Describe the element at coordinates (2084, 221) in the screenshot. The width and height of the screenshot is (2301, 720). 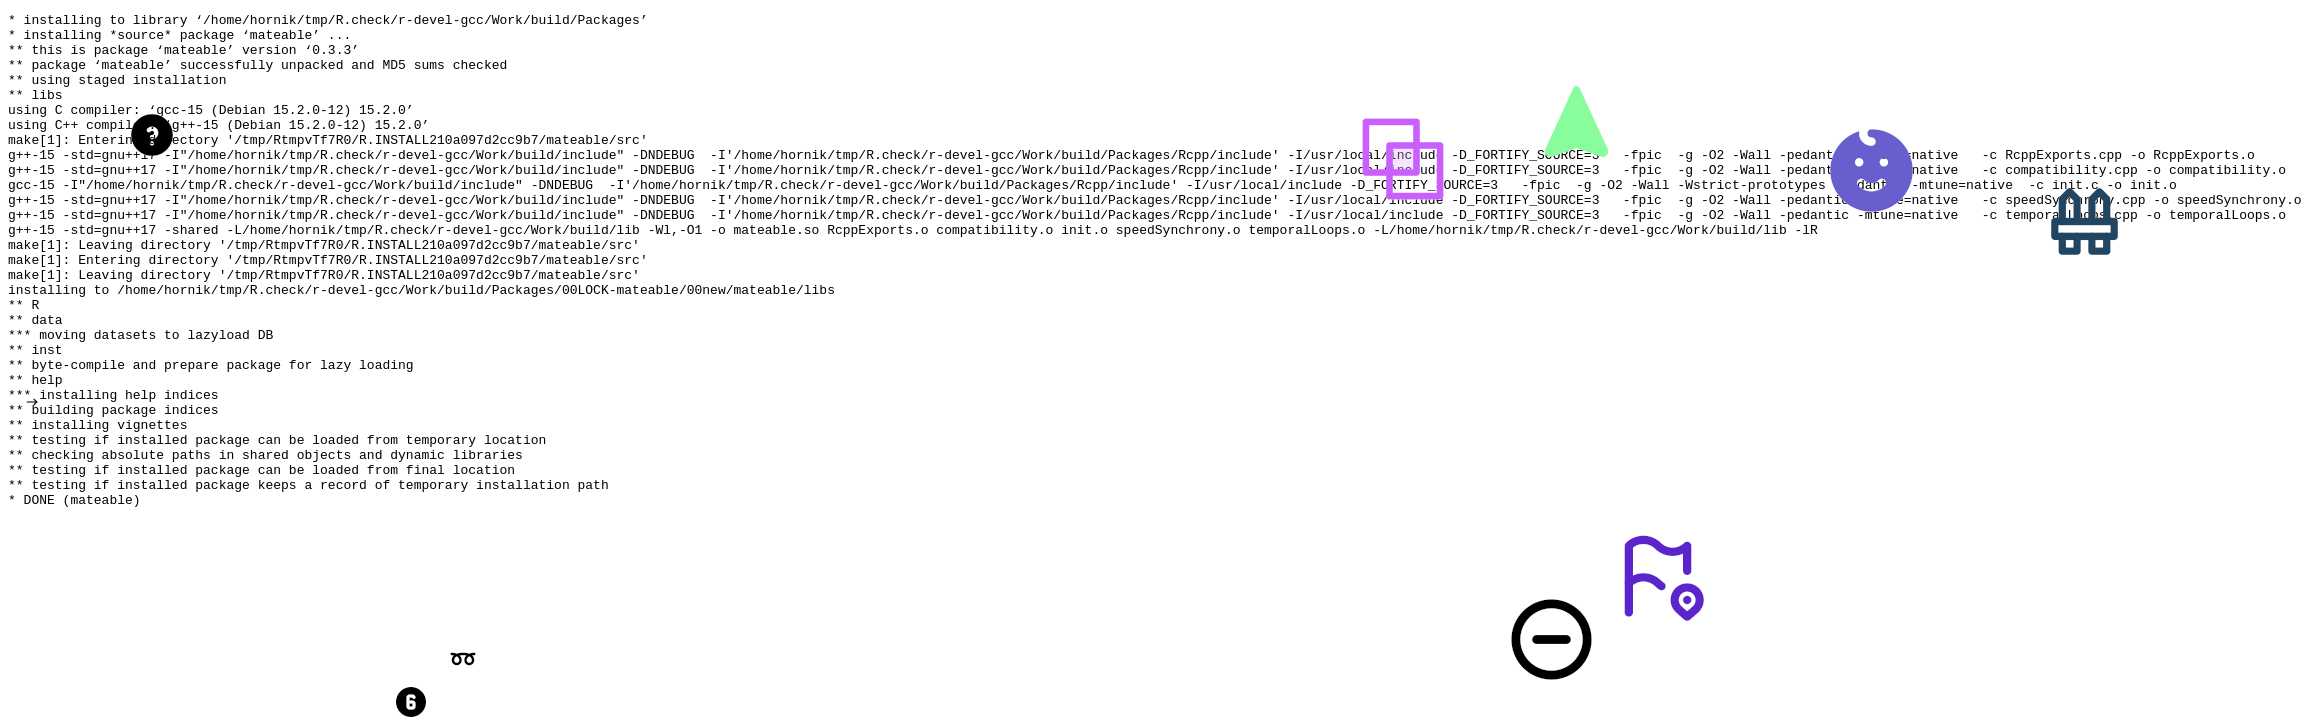
I see `access property boundary settings` at that location.